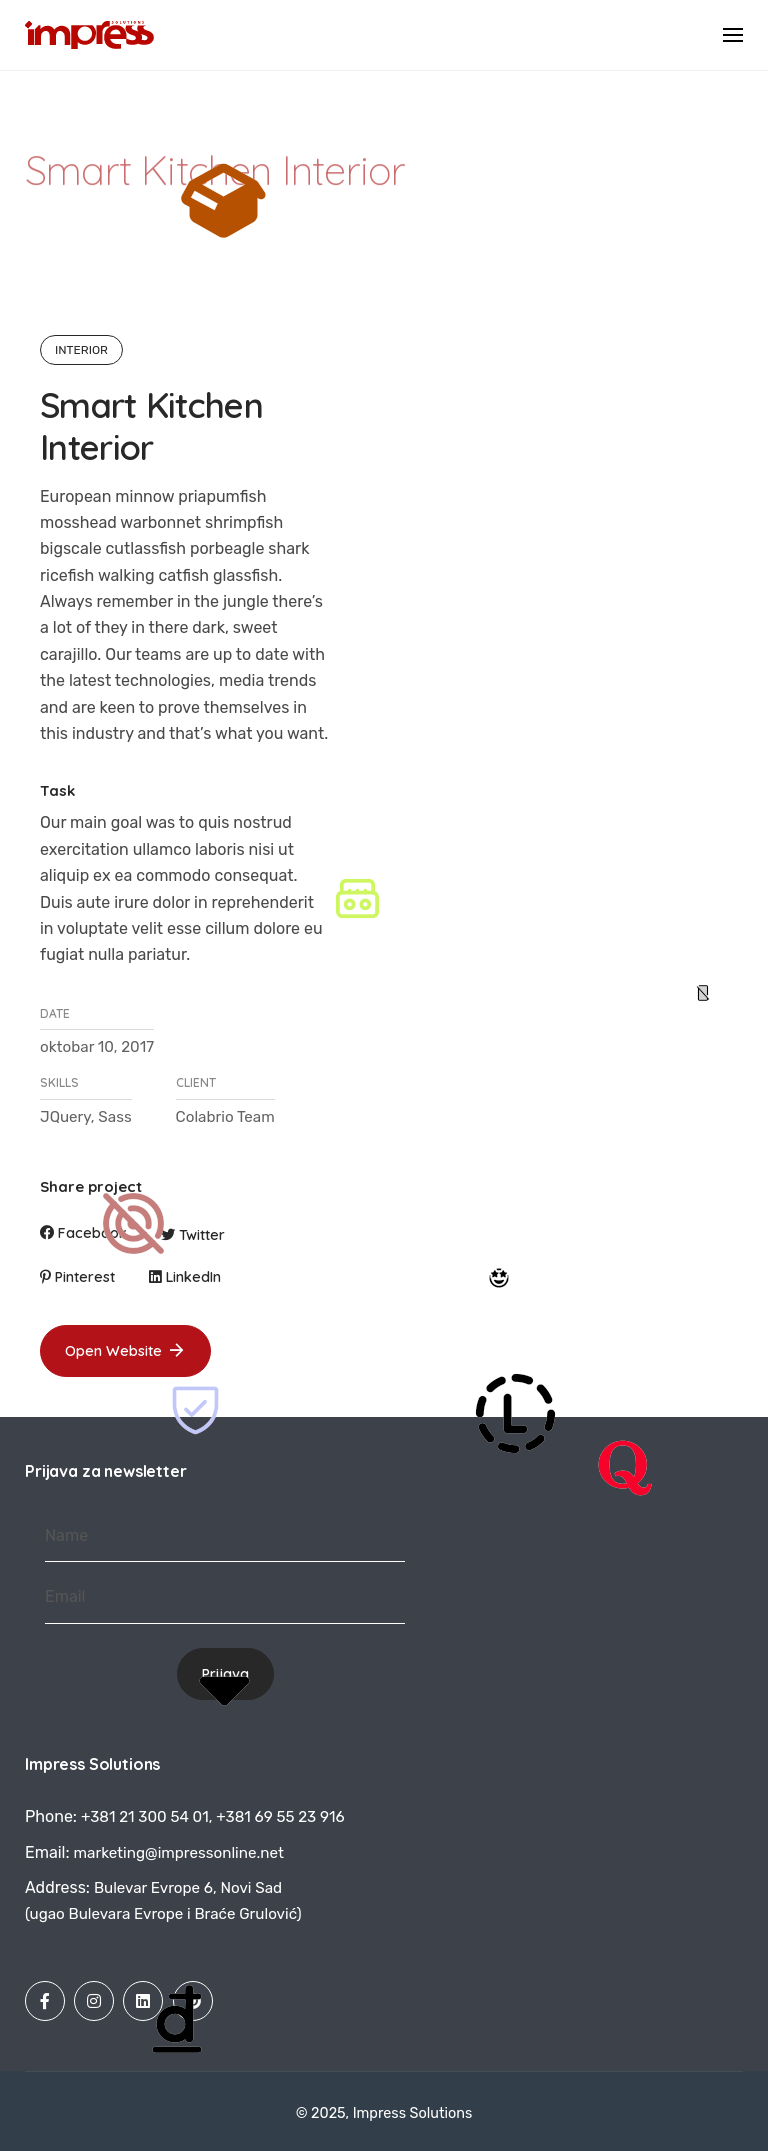 The height and width of the screenshot is (2151, 768). Describe the element at coordinates (515, 1413) in the screenshot. I see `indicates a loading or in-progress state` at that location.